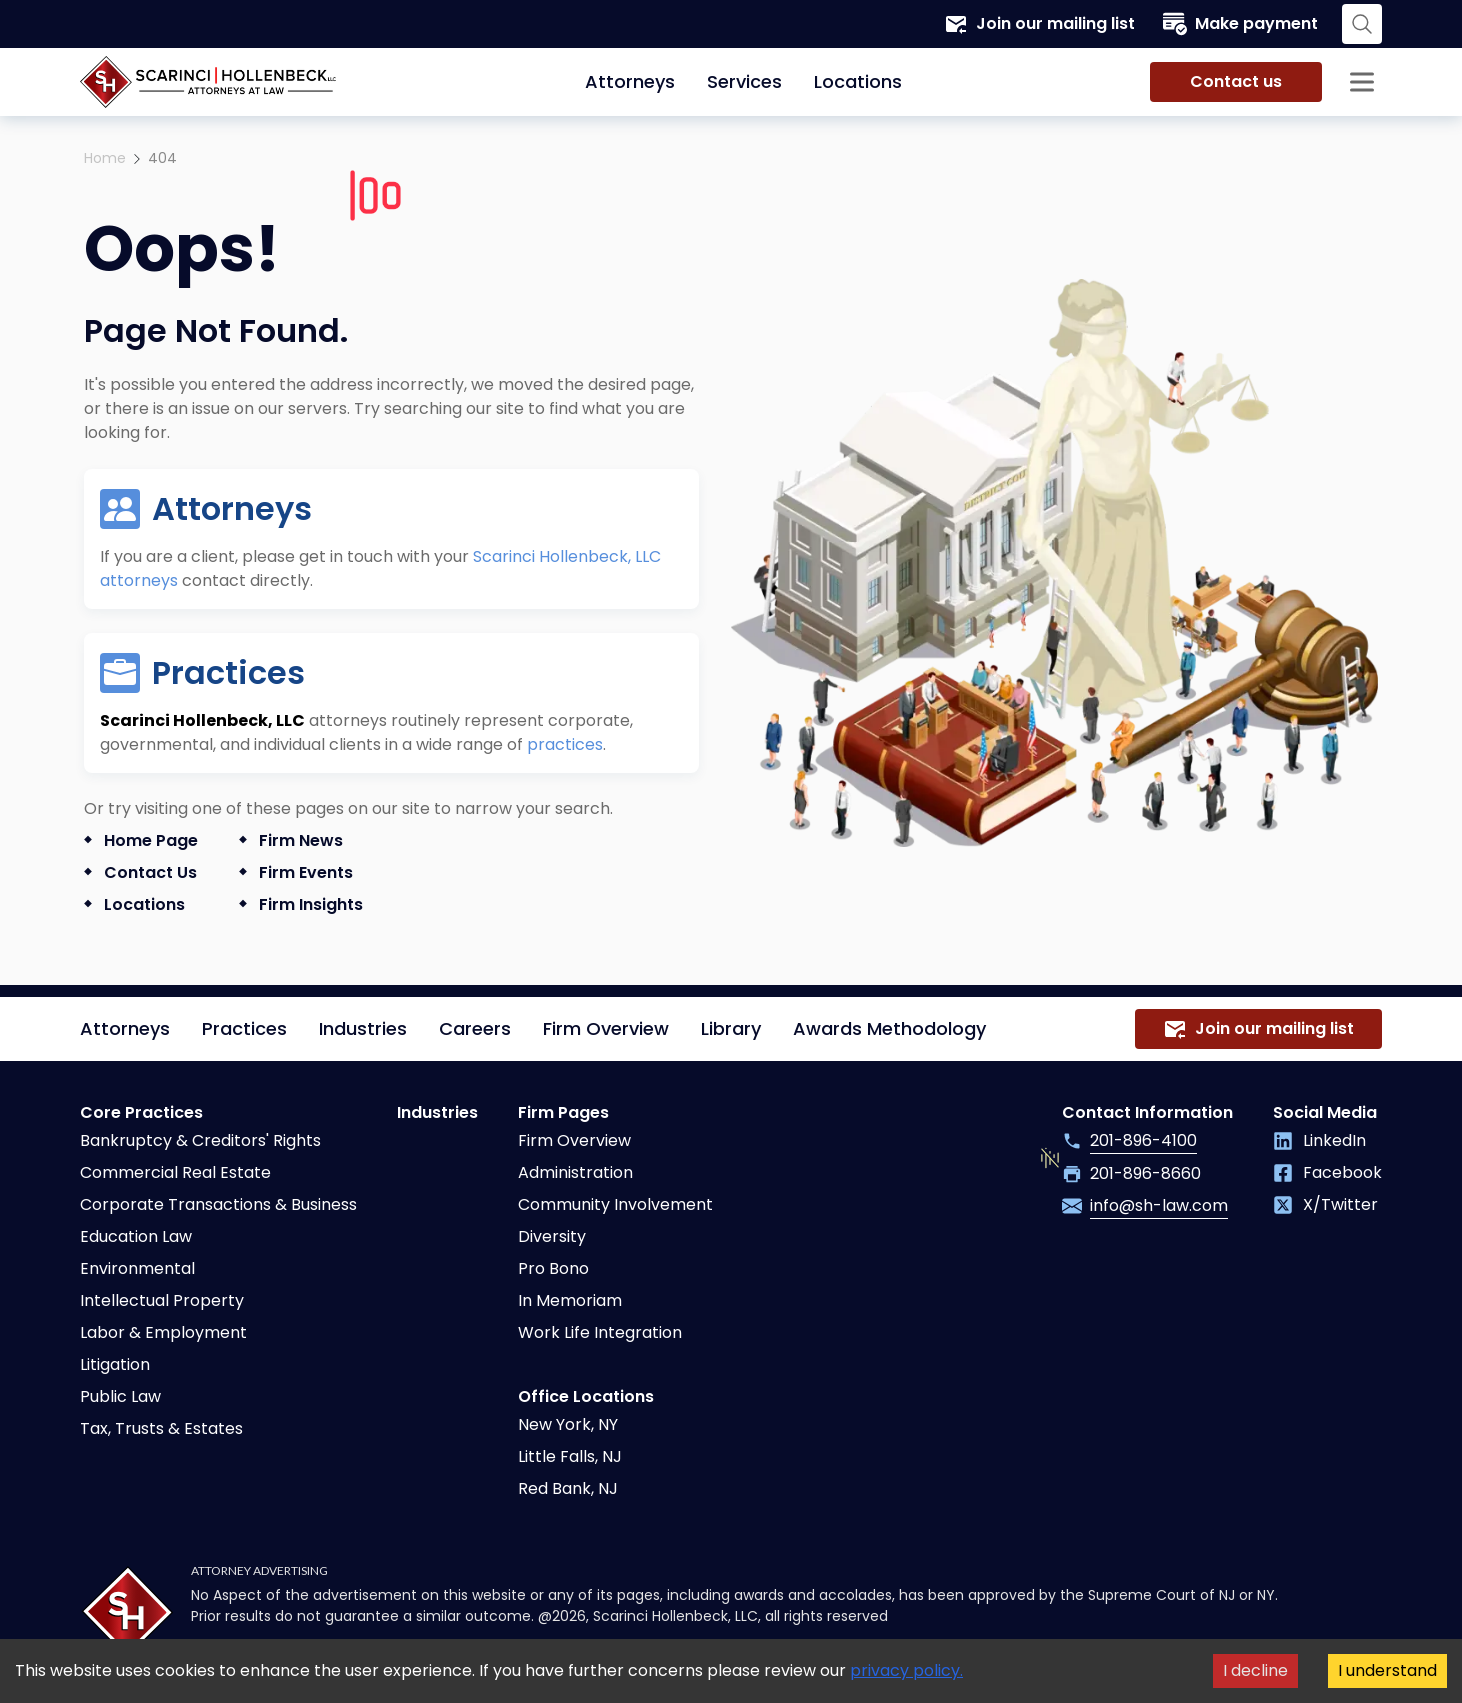  Describe the element at coordinates (1050, 1158) in the screenshot. I see `mute or disable audio input` at that location.